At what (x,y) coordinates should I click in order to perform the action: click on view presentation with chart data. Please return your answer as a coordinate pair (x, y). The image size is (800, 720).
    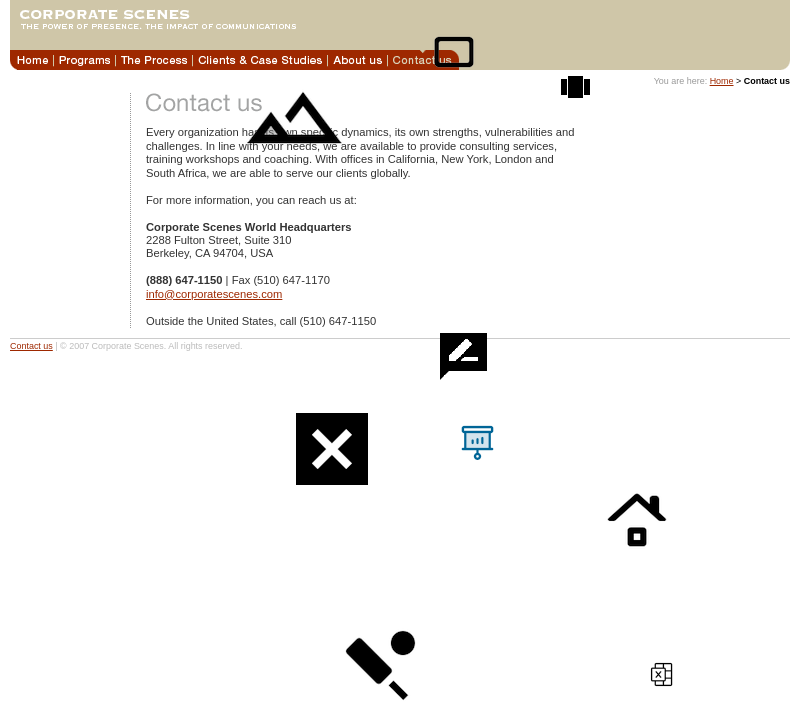
    Looking at the image, I should click on (477, 440).